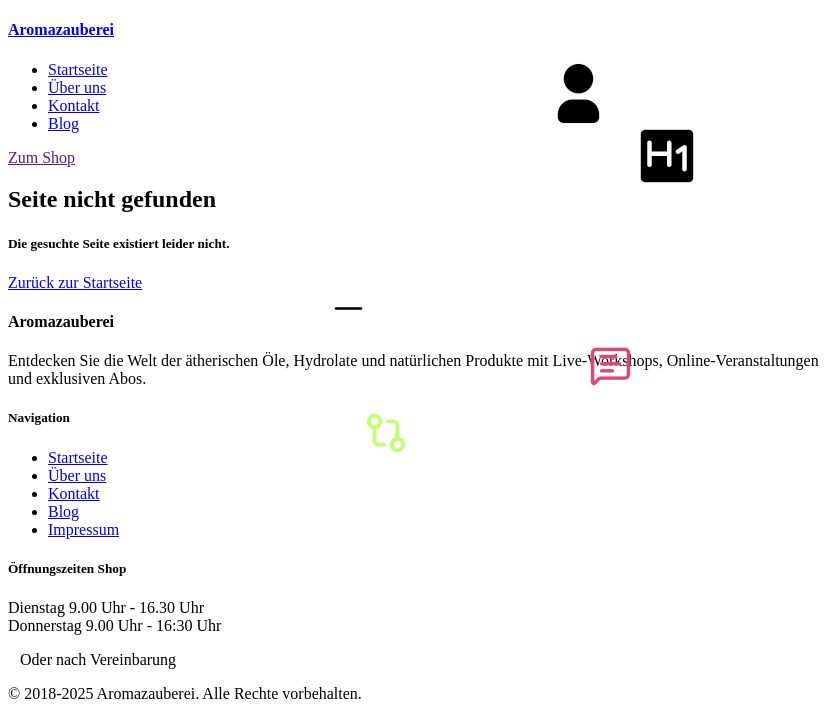 The width and height of the screenshot is (828, 720). I want to click on format text as heading level 1, so click(667, 156).